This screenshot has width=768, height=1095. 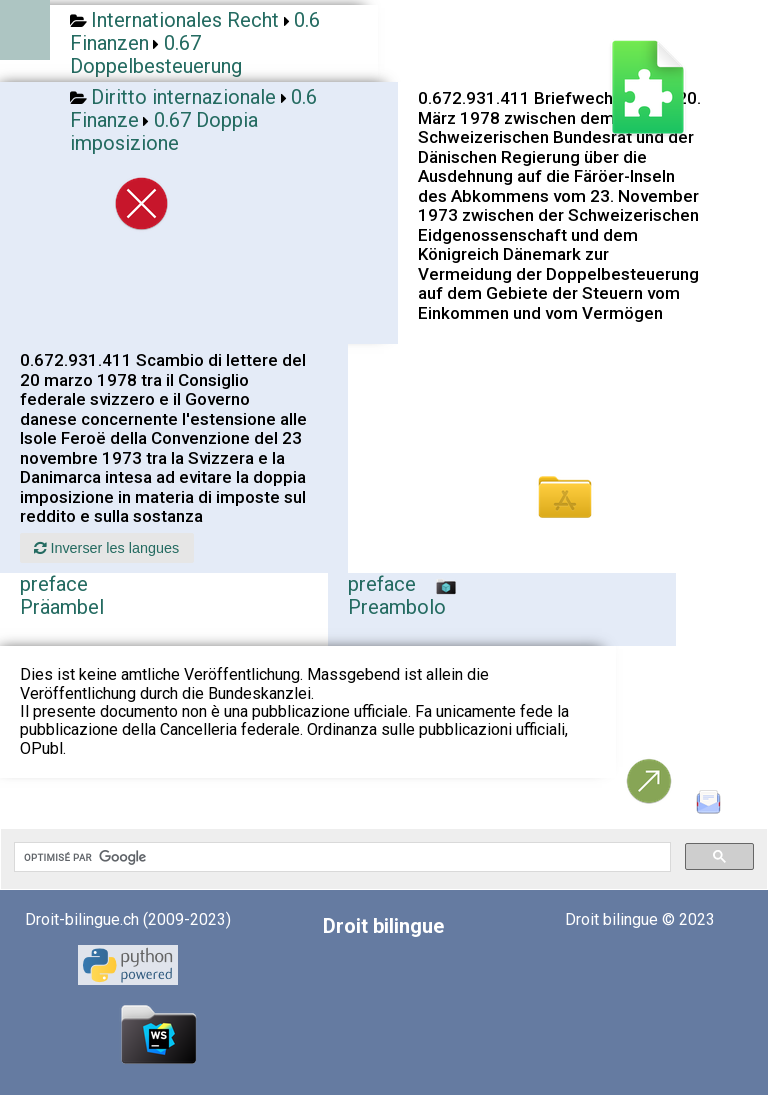 What do you see at coordinates (708, 802) in the screenshot?
I see `indicates a message has been read` at bounding box center [708, 802].